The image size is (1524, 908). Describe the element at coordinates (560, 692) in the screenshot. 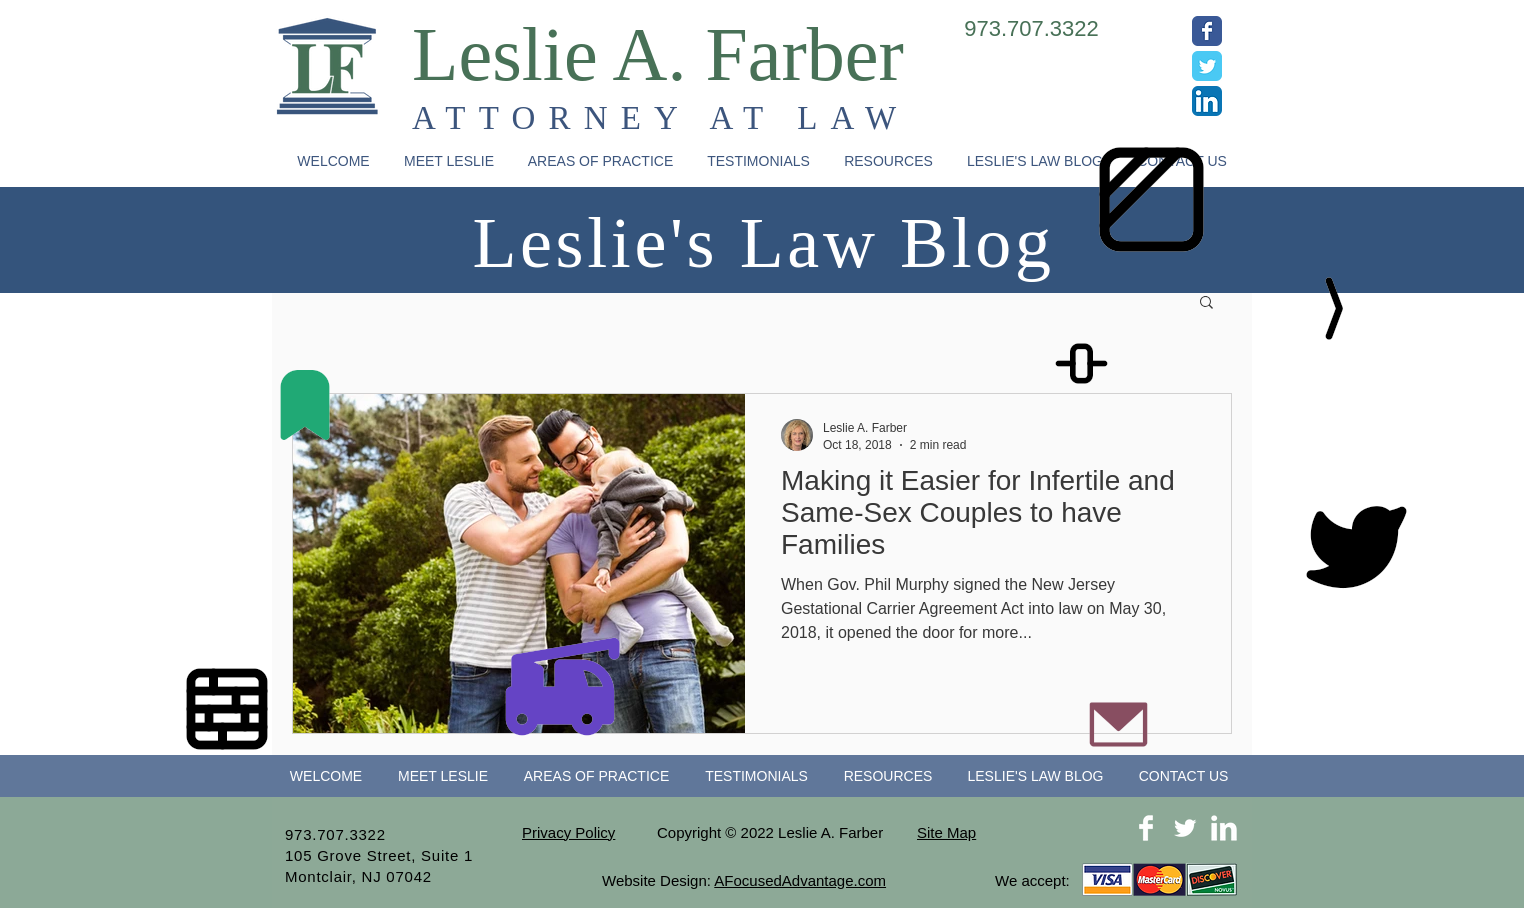

I see `request roadside assistance or towing` at that location.